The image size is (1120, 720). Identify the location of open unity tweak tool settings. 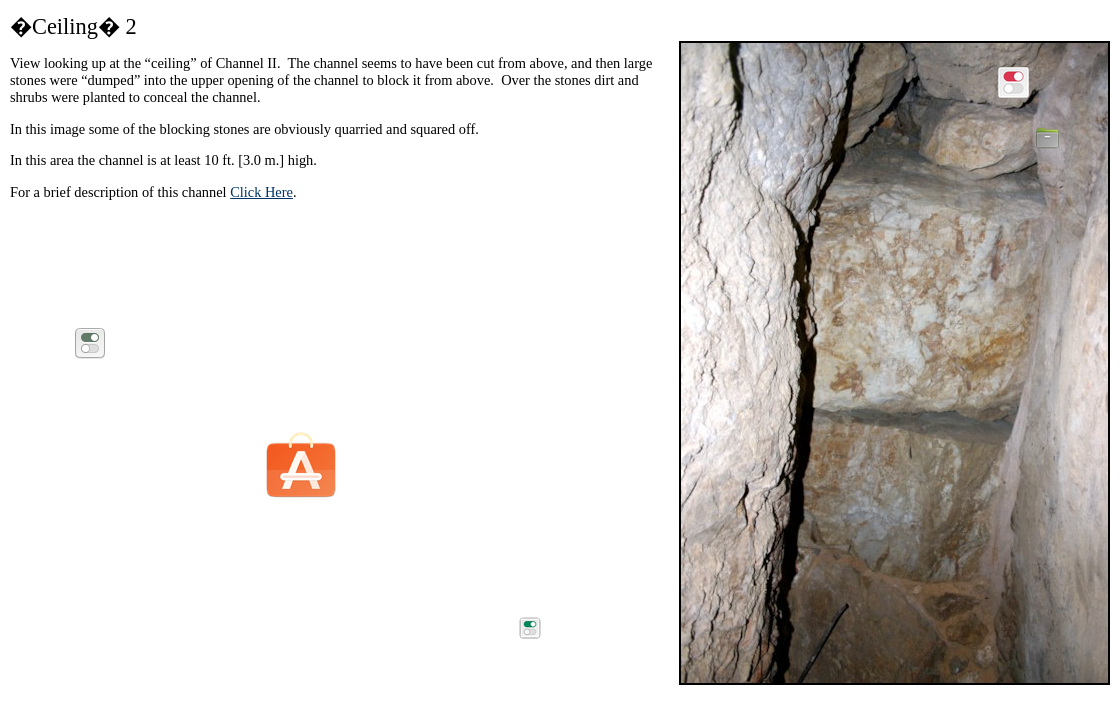
(1013, 82).